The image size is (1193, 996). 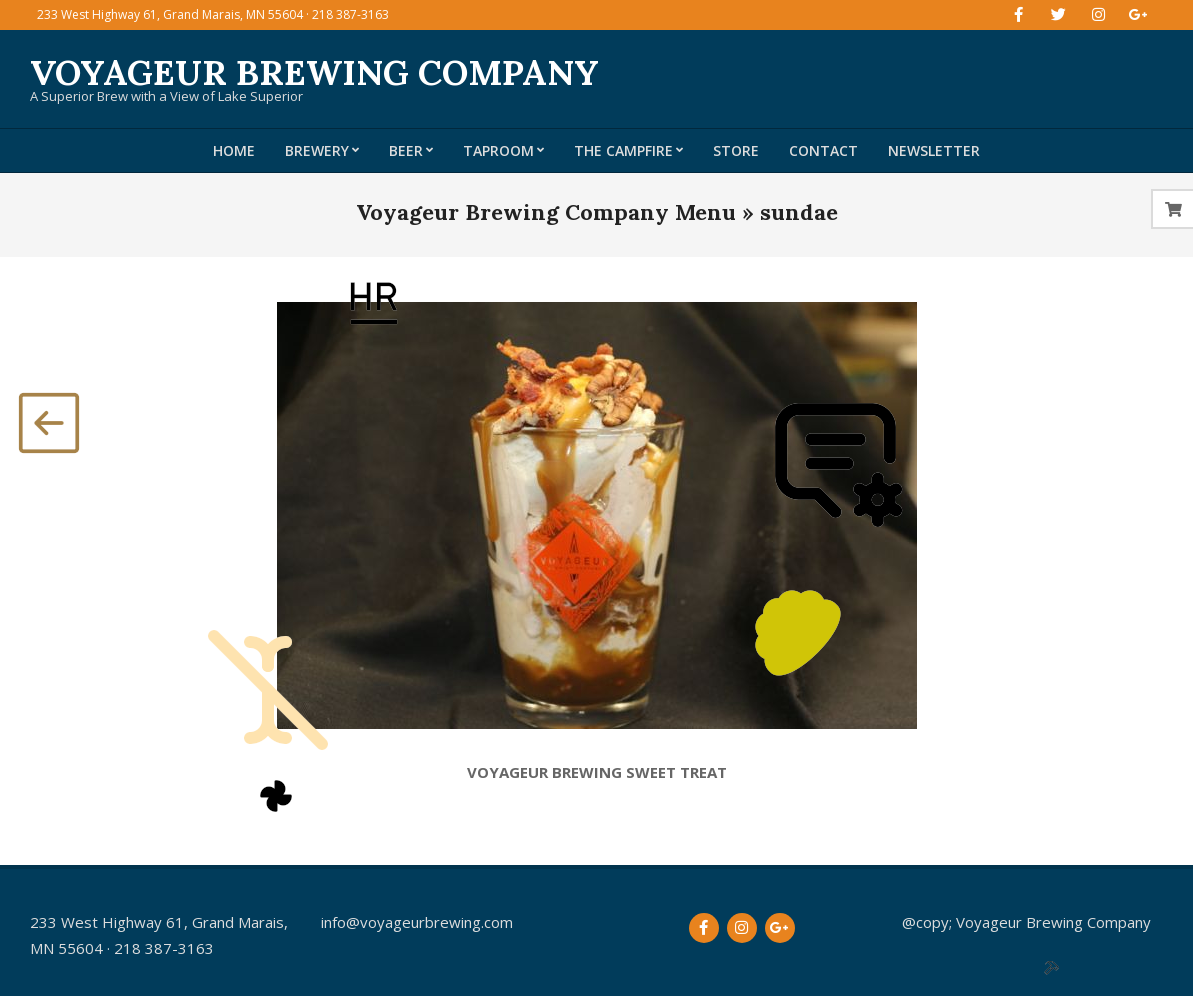 I want to click on cursor tracking disabled, so click(x=268, y=690).